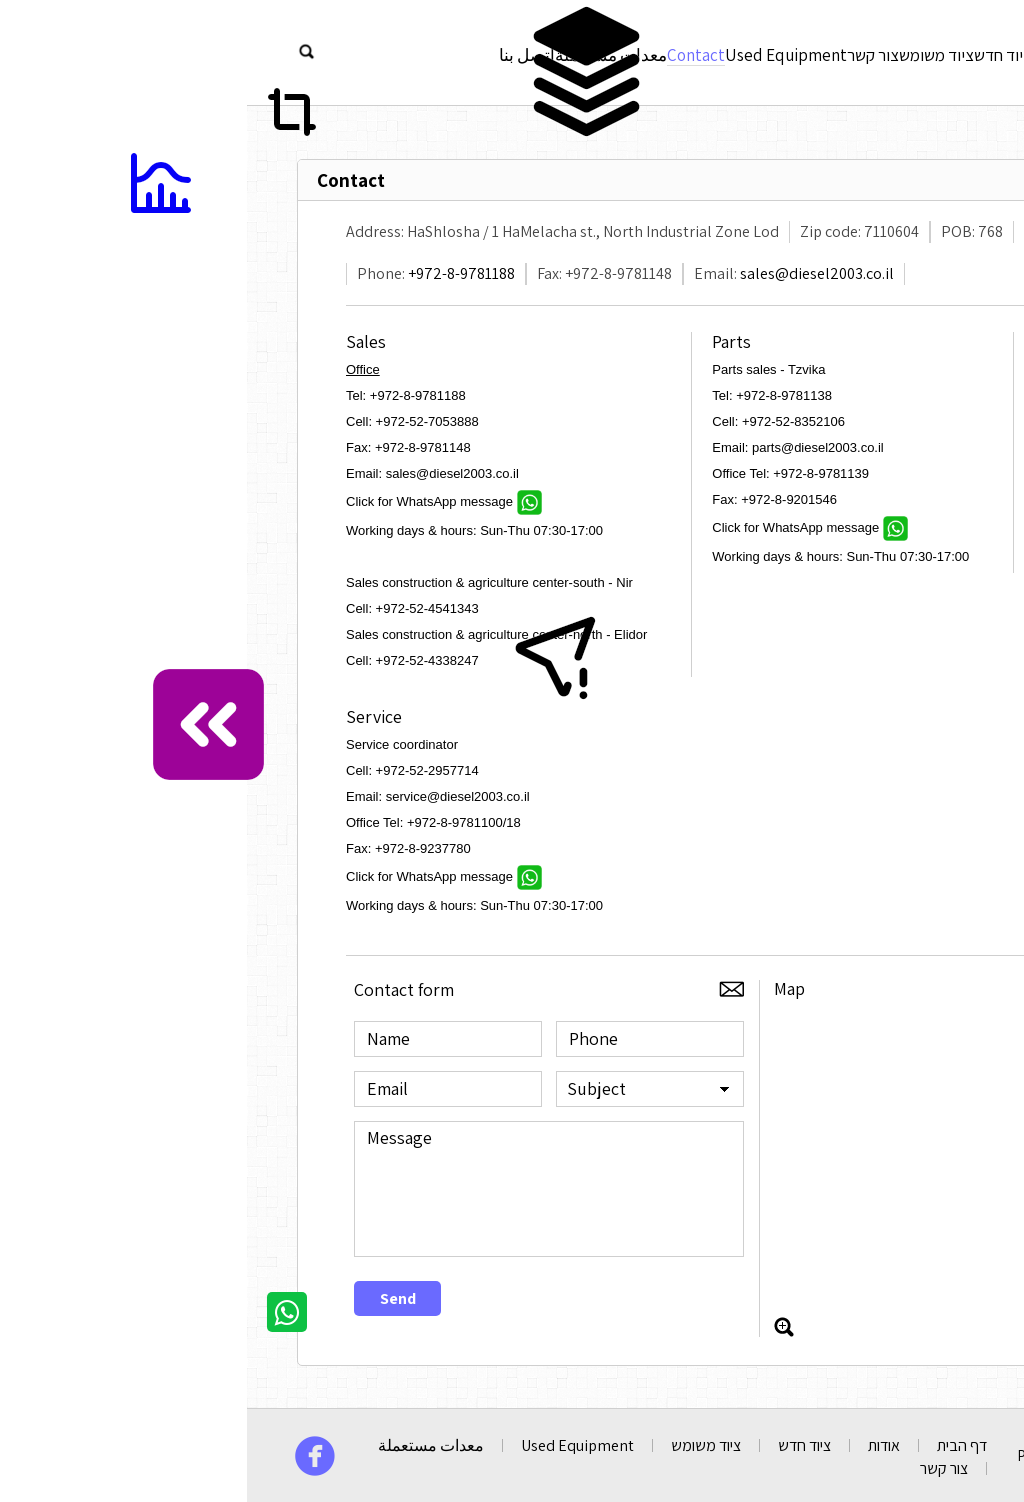  Describe the element at coordinates (208, 724) in the screenshot. I see `go back multiple steps` at that location.